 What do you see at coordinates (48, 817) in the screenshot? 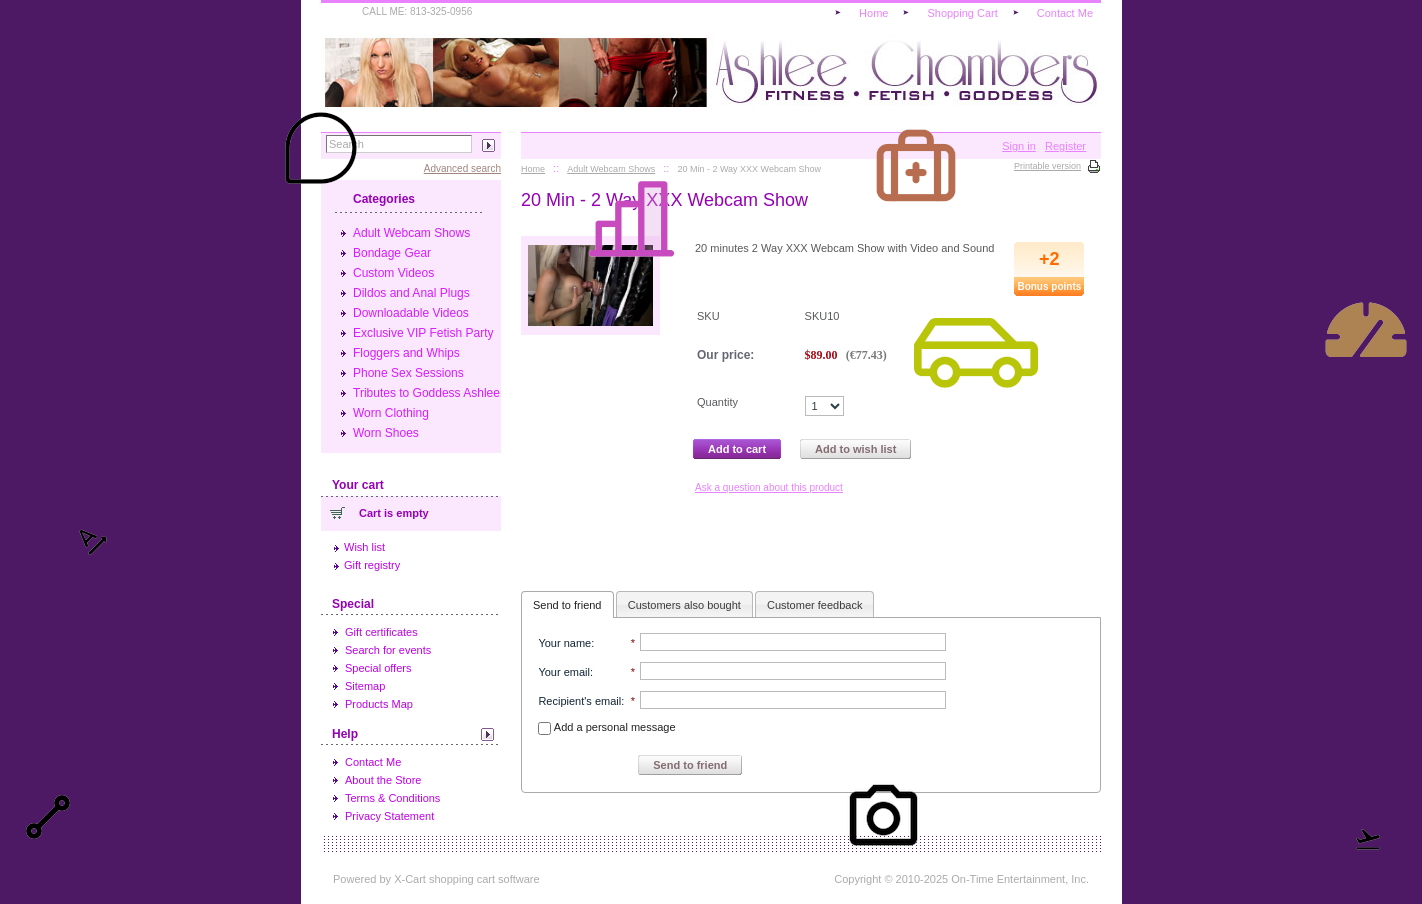
I see `draw a line between two points` at bounding box center [48, 817].